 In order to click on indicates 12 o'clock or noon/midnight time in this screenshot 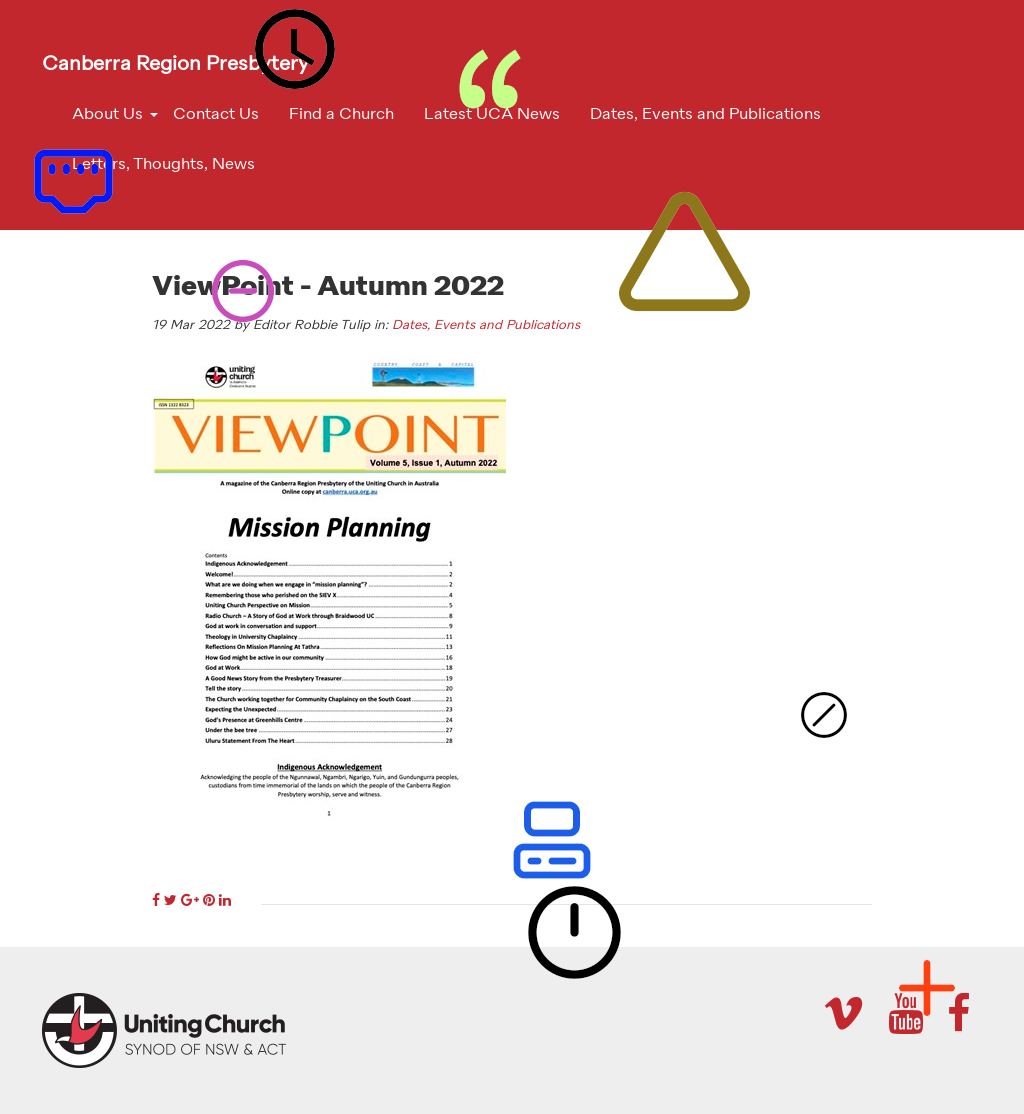, I will do `click(574, 932)`.